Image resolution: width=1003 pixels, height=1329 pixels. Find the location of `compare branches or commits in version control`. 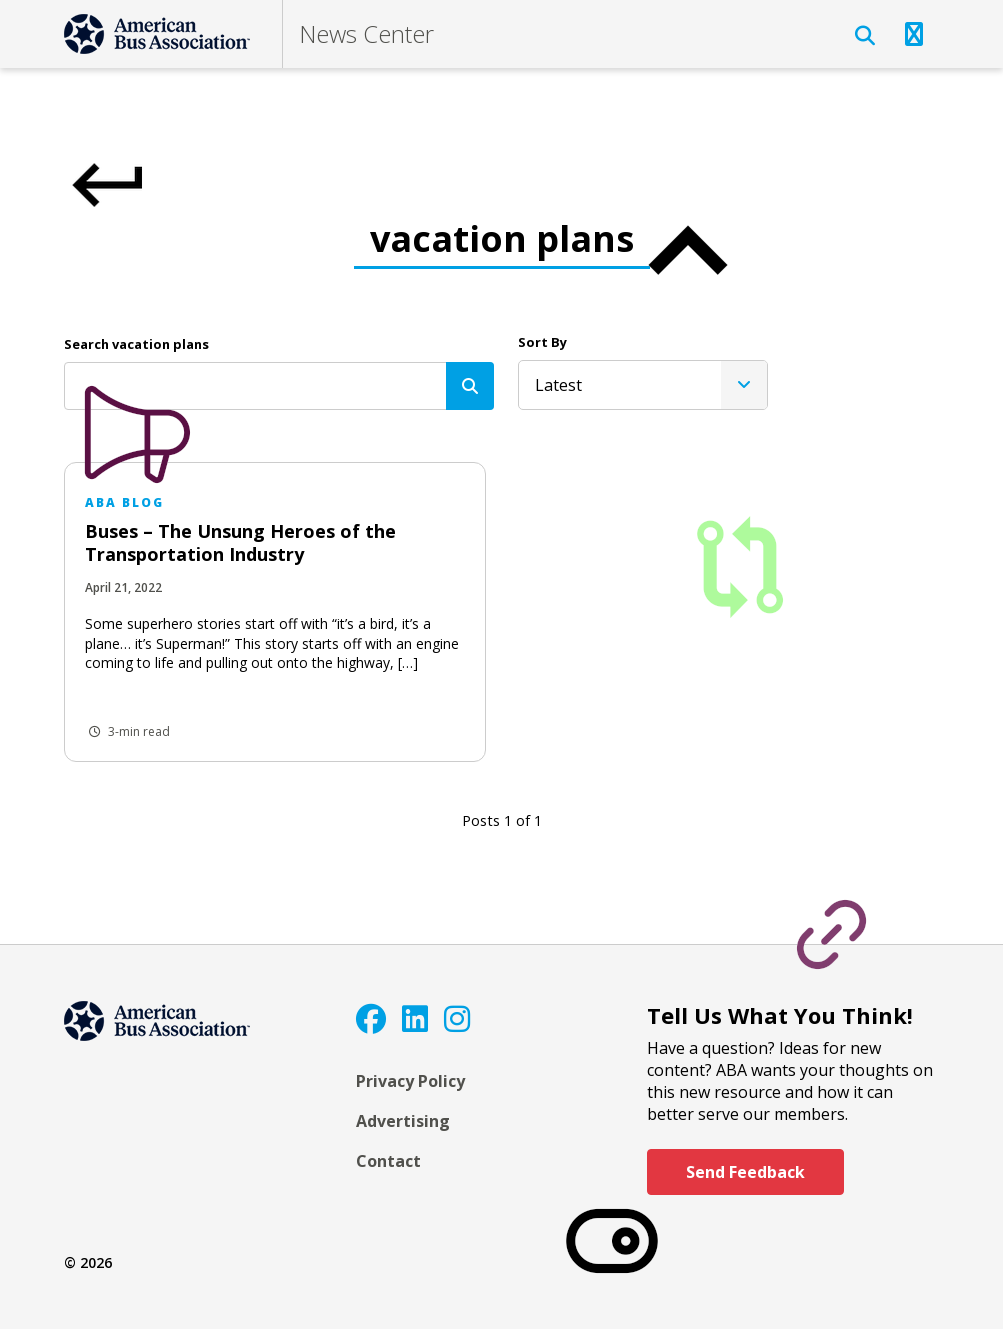

compare branches or commits in version control is located at coordinates (740, 567).